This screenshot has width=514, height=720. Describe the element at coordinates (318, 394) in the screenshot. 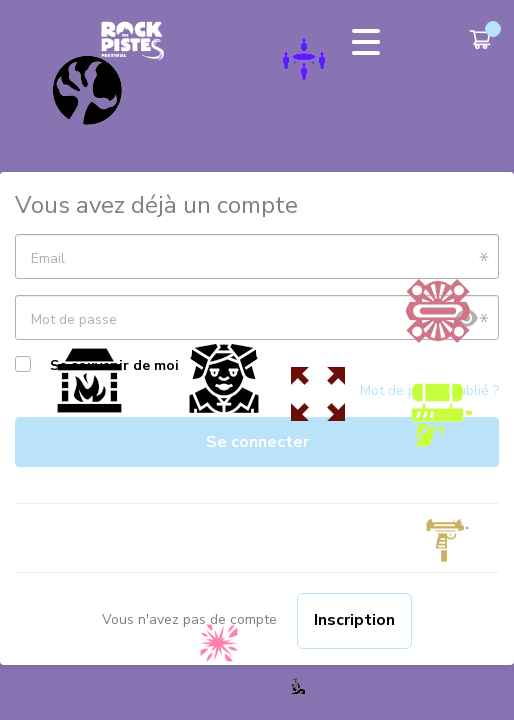

I see `expand content to fullscreen` at that location.